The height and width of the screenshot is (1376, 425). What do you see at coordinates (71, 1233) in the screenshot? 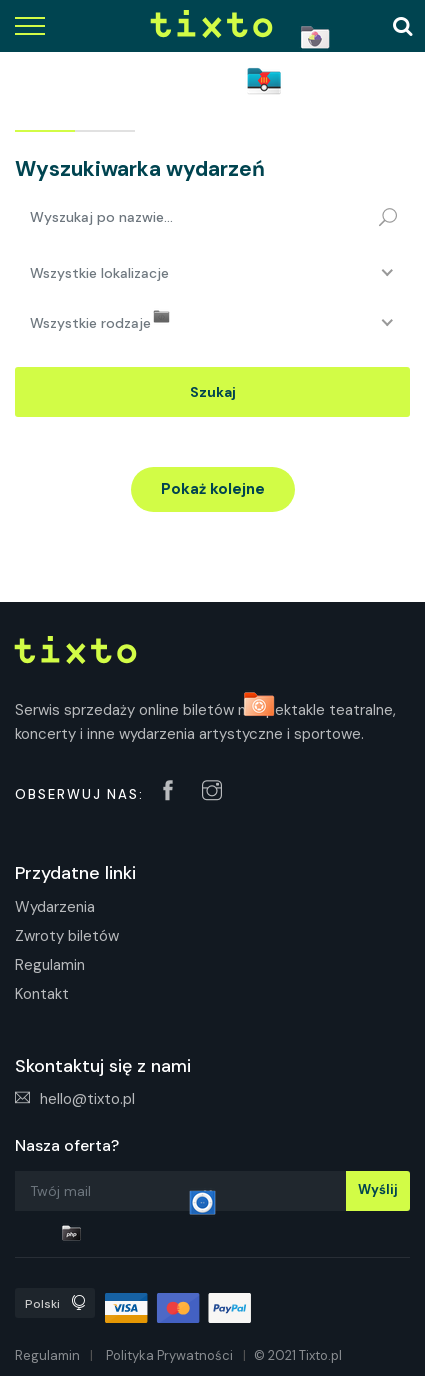
I see `folder containing php files` at bounding box center [71, 1233].